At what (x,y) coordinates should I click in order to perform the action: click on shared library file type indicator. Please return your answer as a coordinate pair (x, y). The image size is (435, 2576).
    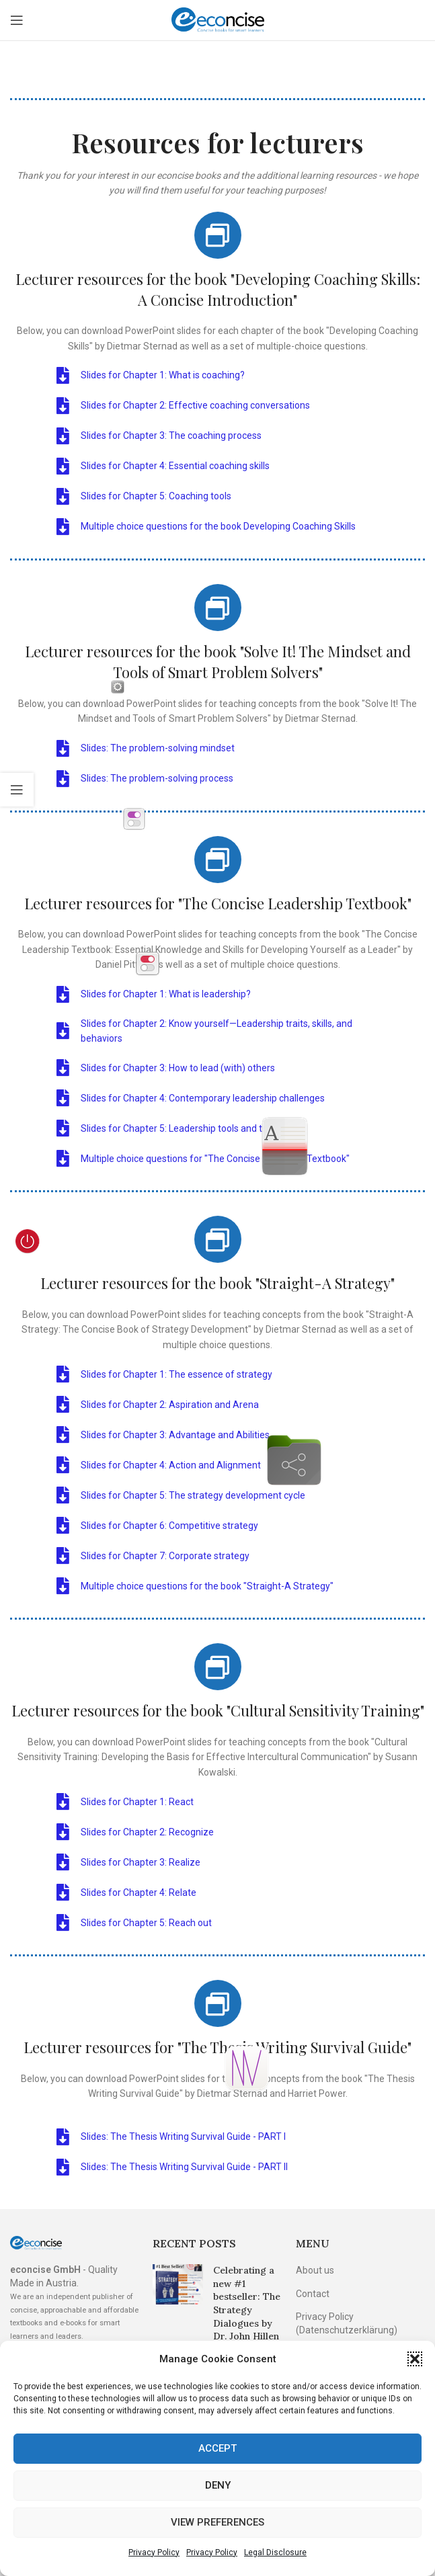
    Looking at the image, I should click on (118, 687).